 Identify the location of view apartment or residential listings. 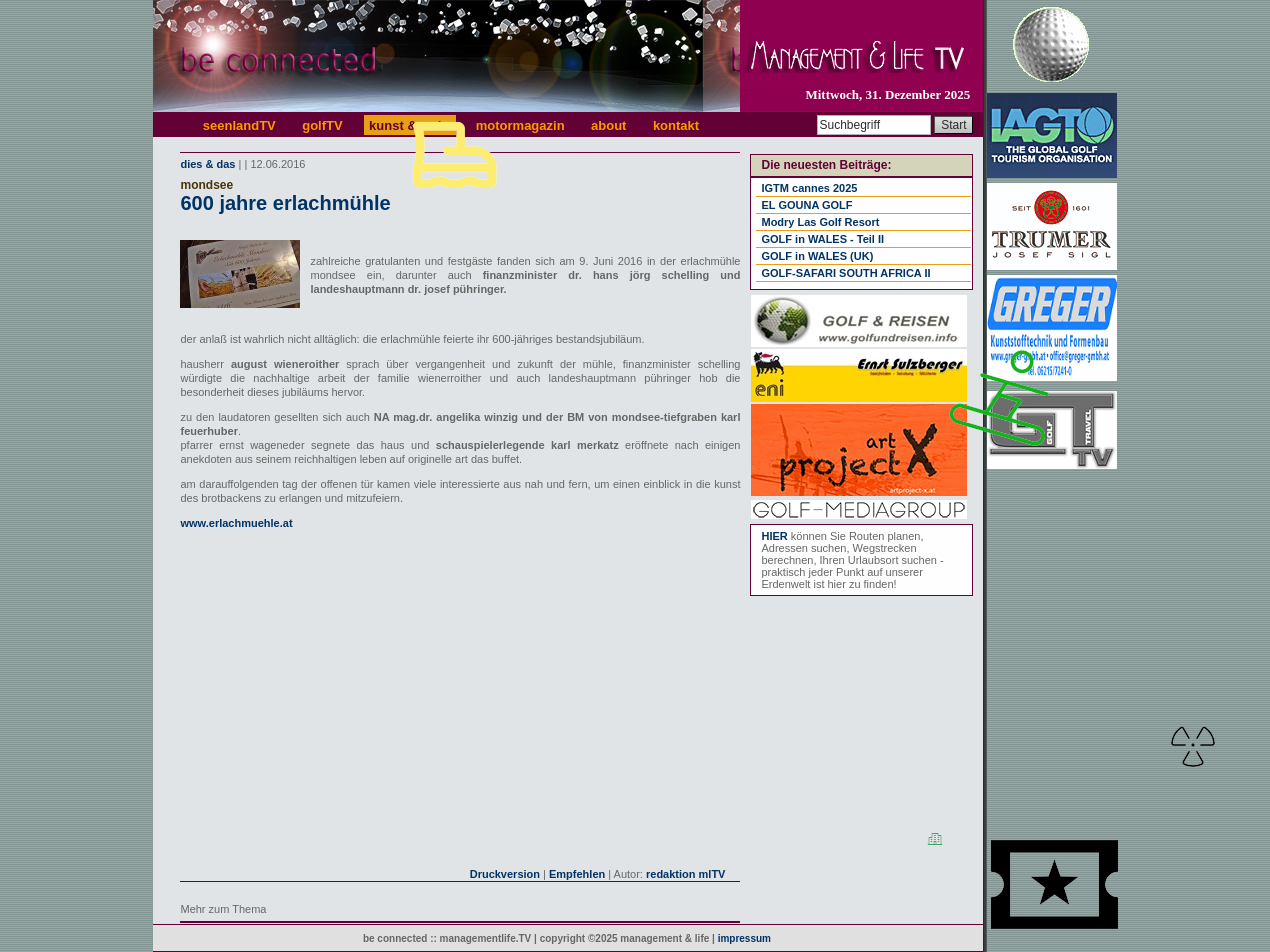
(935, 839).